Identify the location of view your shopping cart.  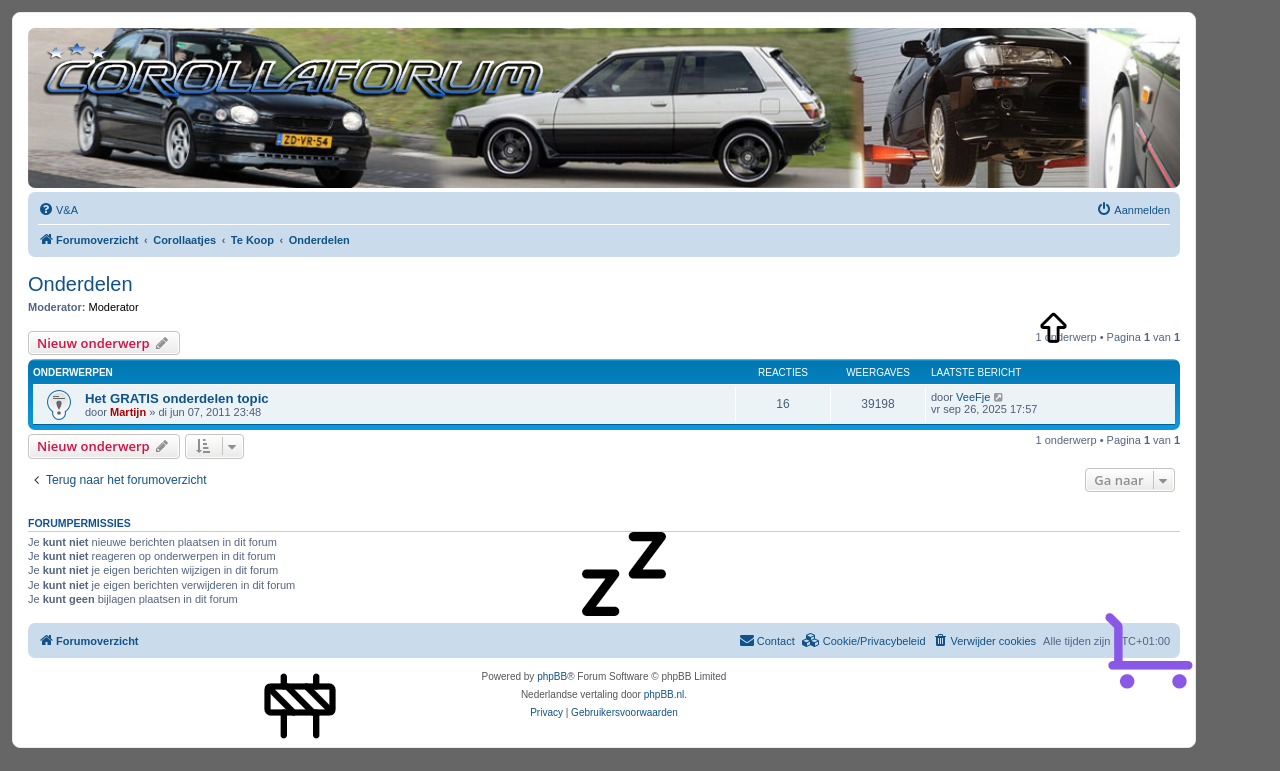
(1147, 646).